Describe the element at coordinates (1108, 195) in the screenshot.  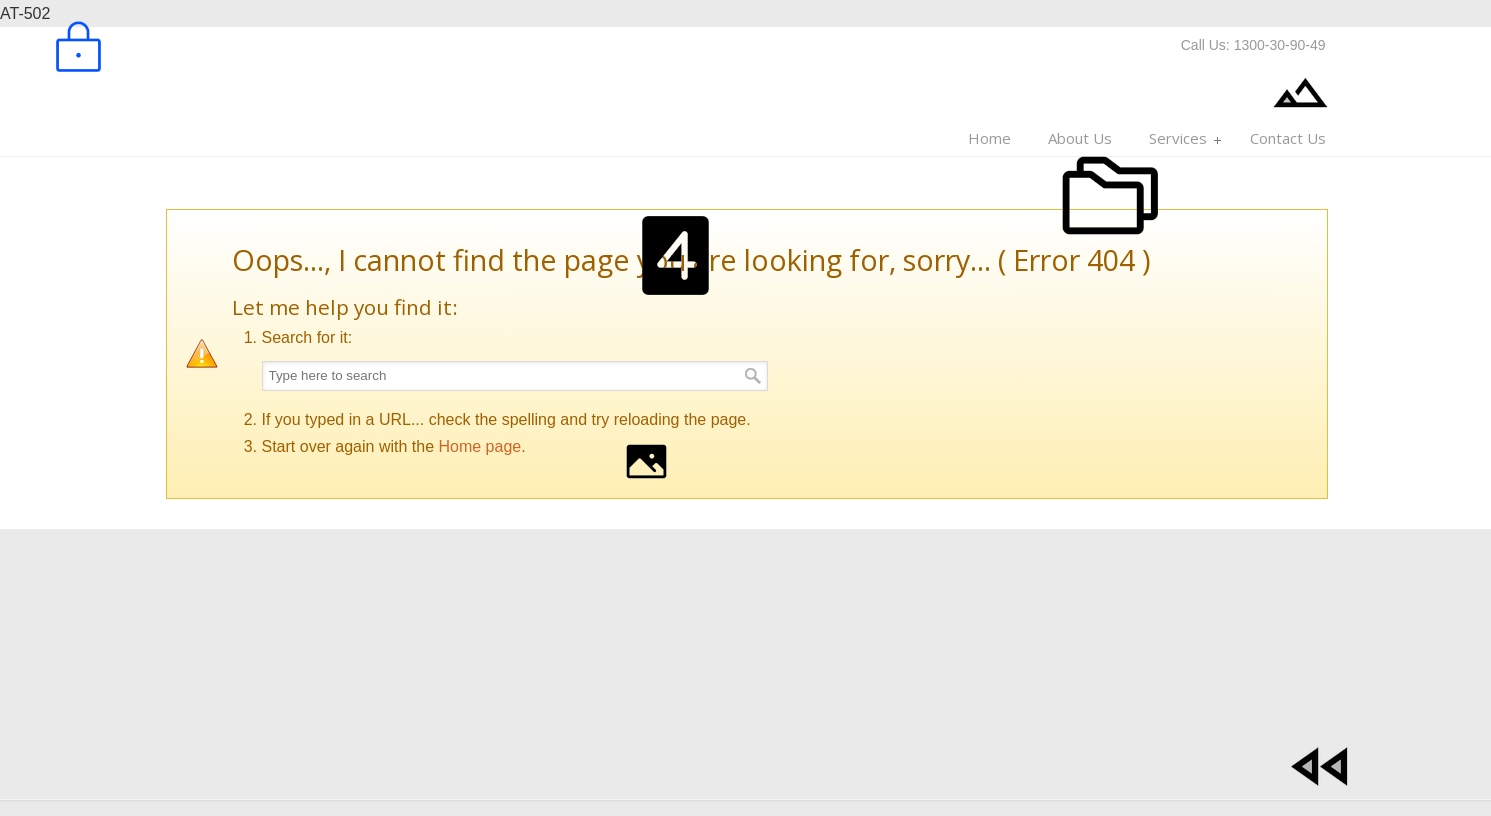
I see `browse all folders` at that location.